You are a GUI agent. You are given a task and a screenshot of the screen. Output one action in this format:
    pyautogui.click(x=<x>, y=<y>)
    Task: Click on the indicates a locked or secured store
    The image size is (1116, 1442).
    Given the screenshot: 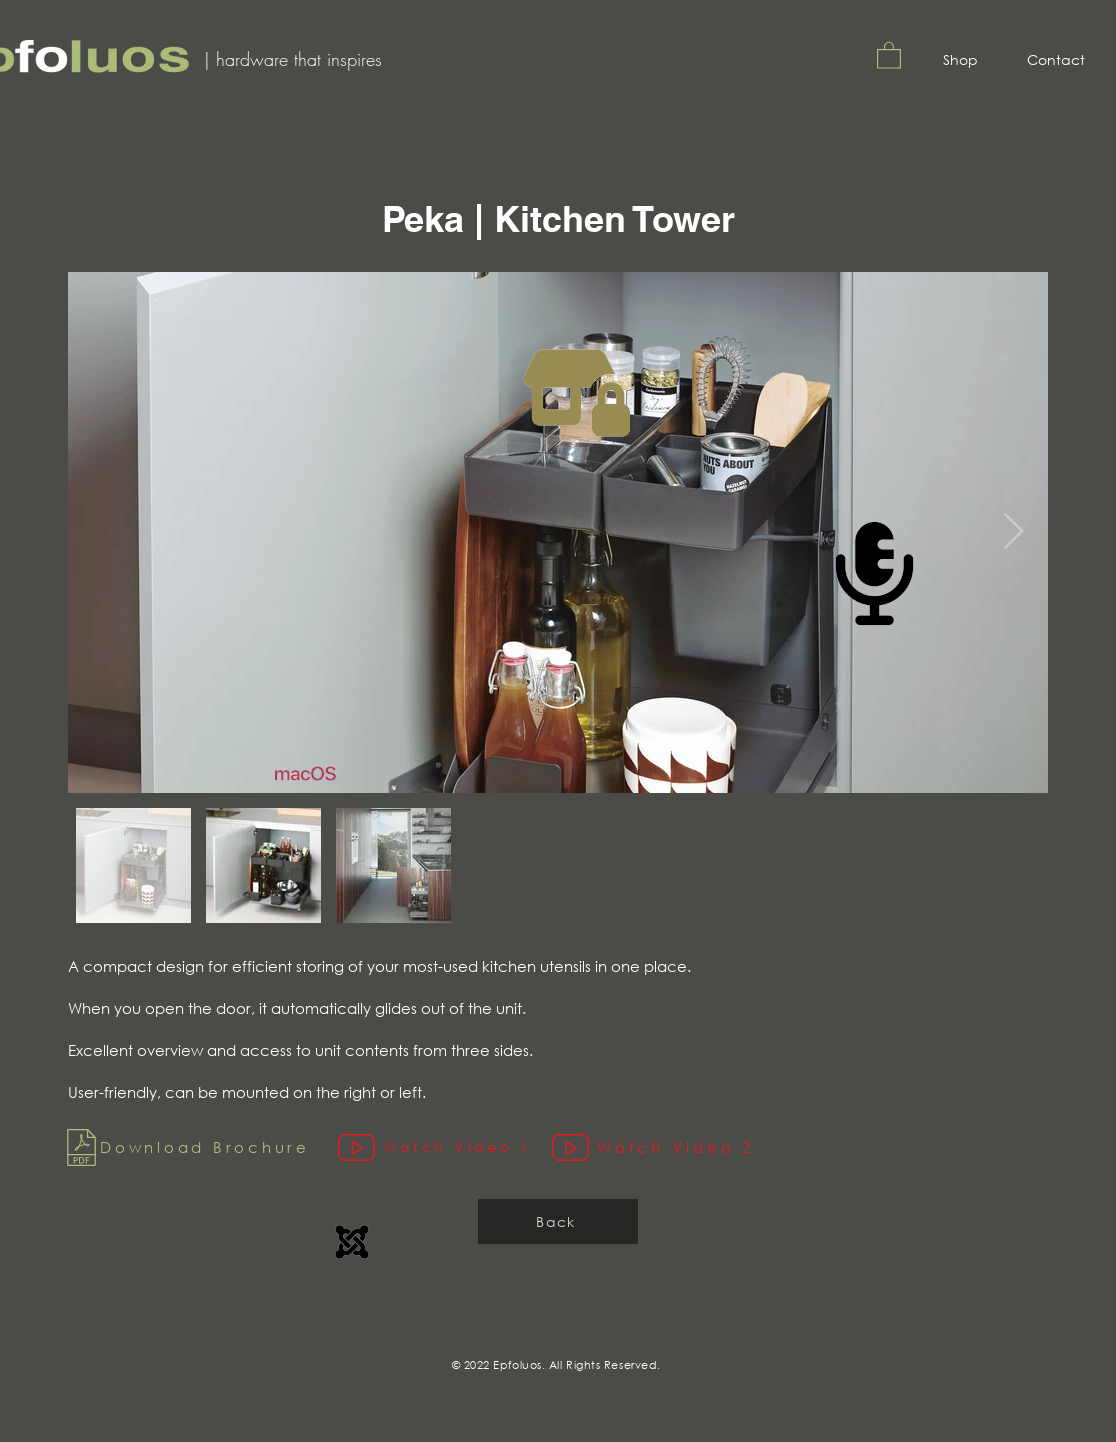 What is the action you would take?
    pyautogui.click(x=575, y=387)
    